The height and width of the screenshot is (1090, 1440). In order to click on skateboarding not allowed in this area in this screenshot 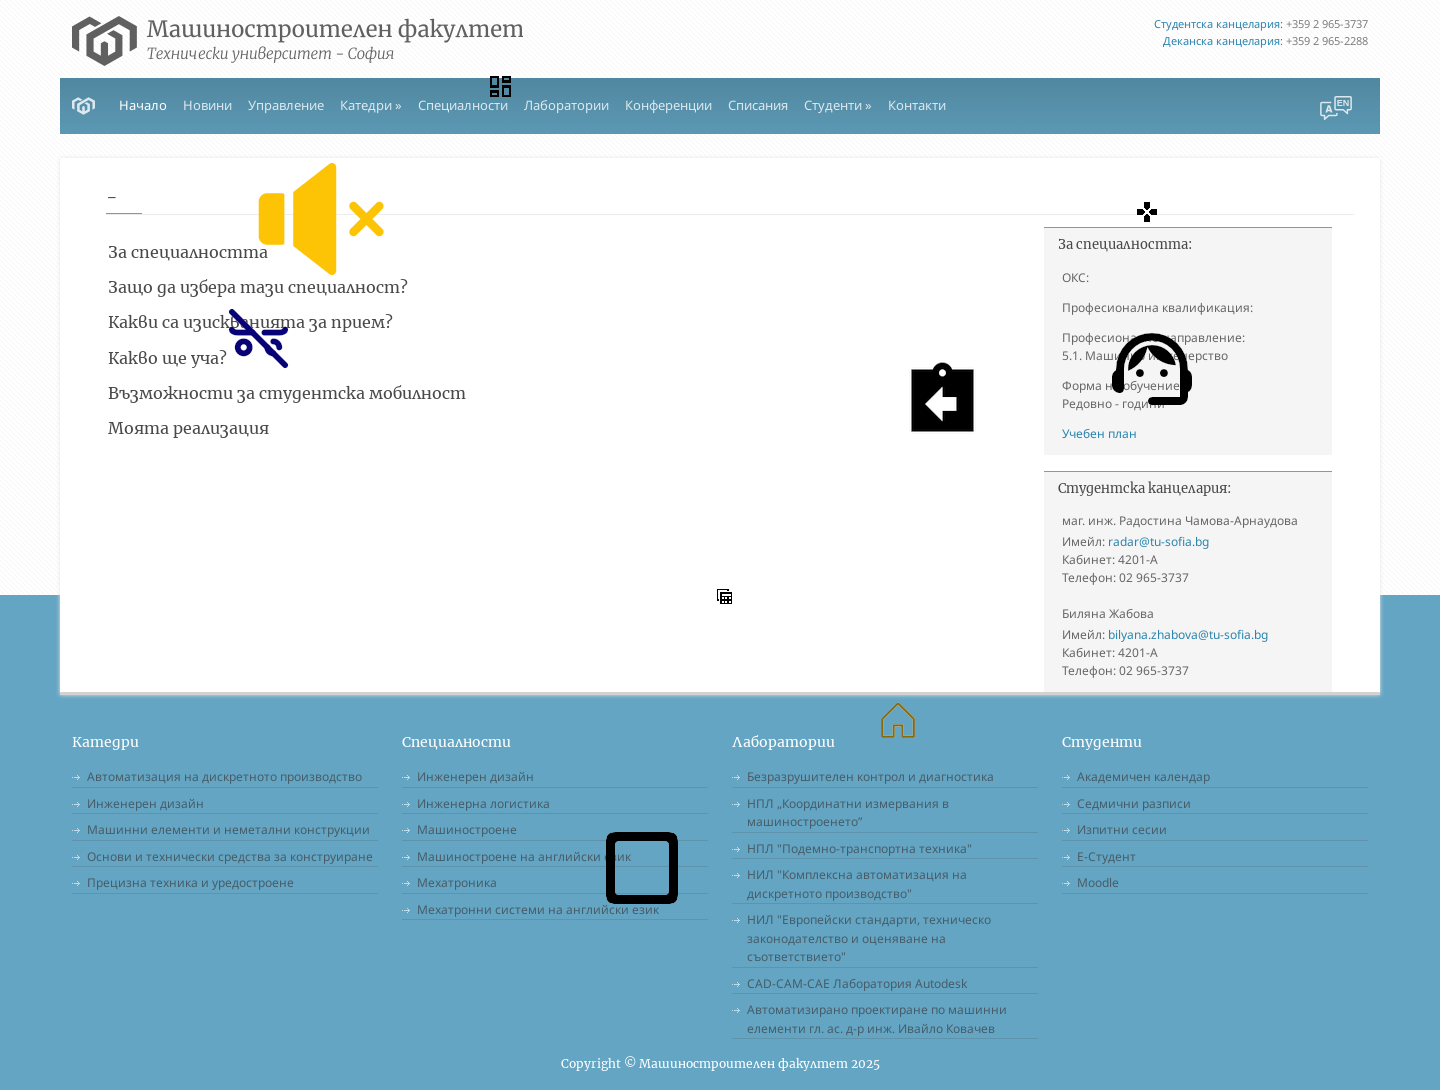, I will do `click(258, 338)`.